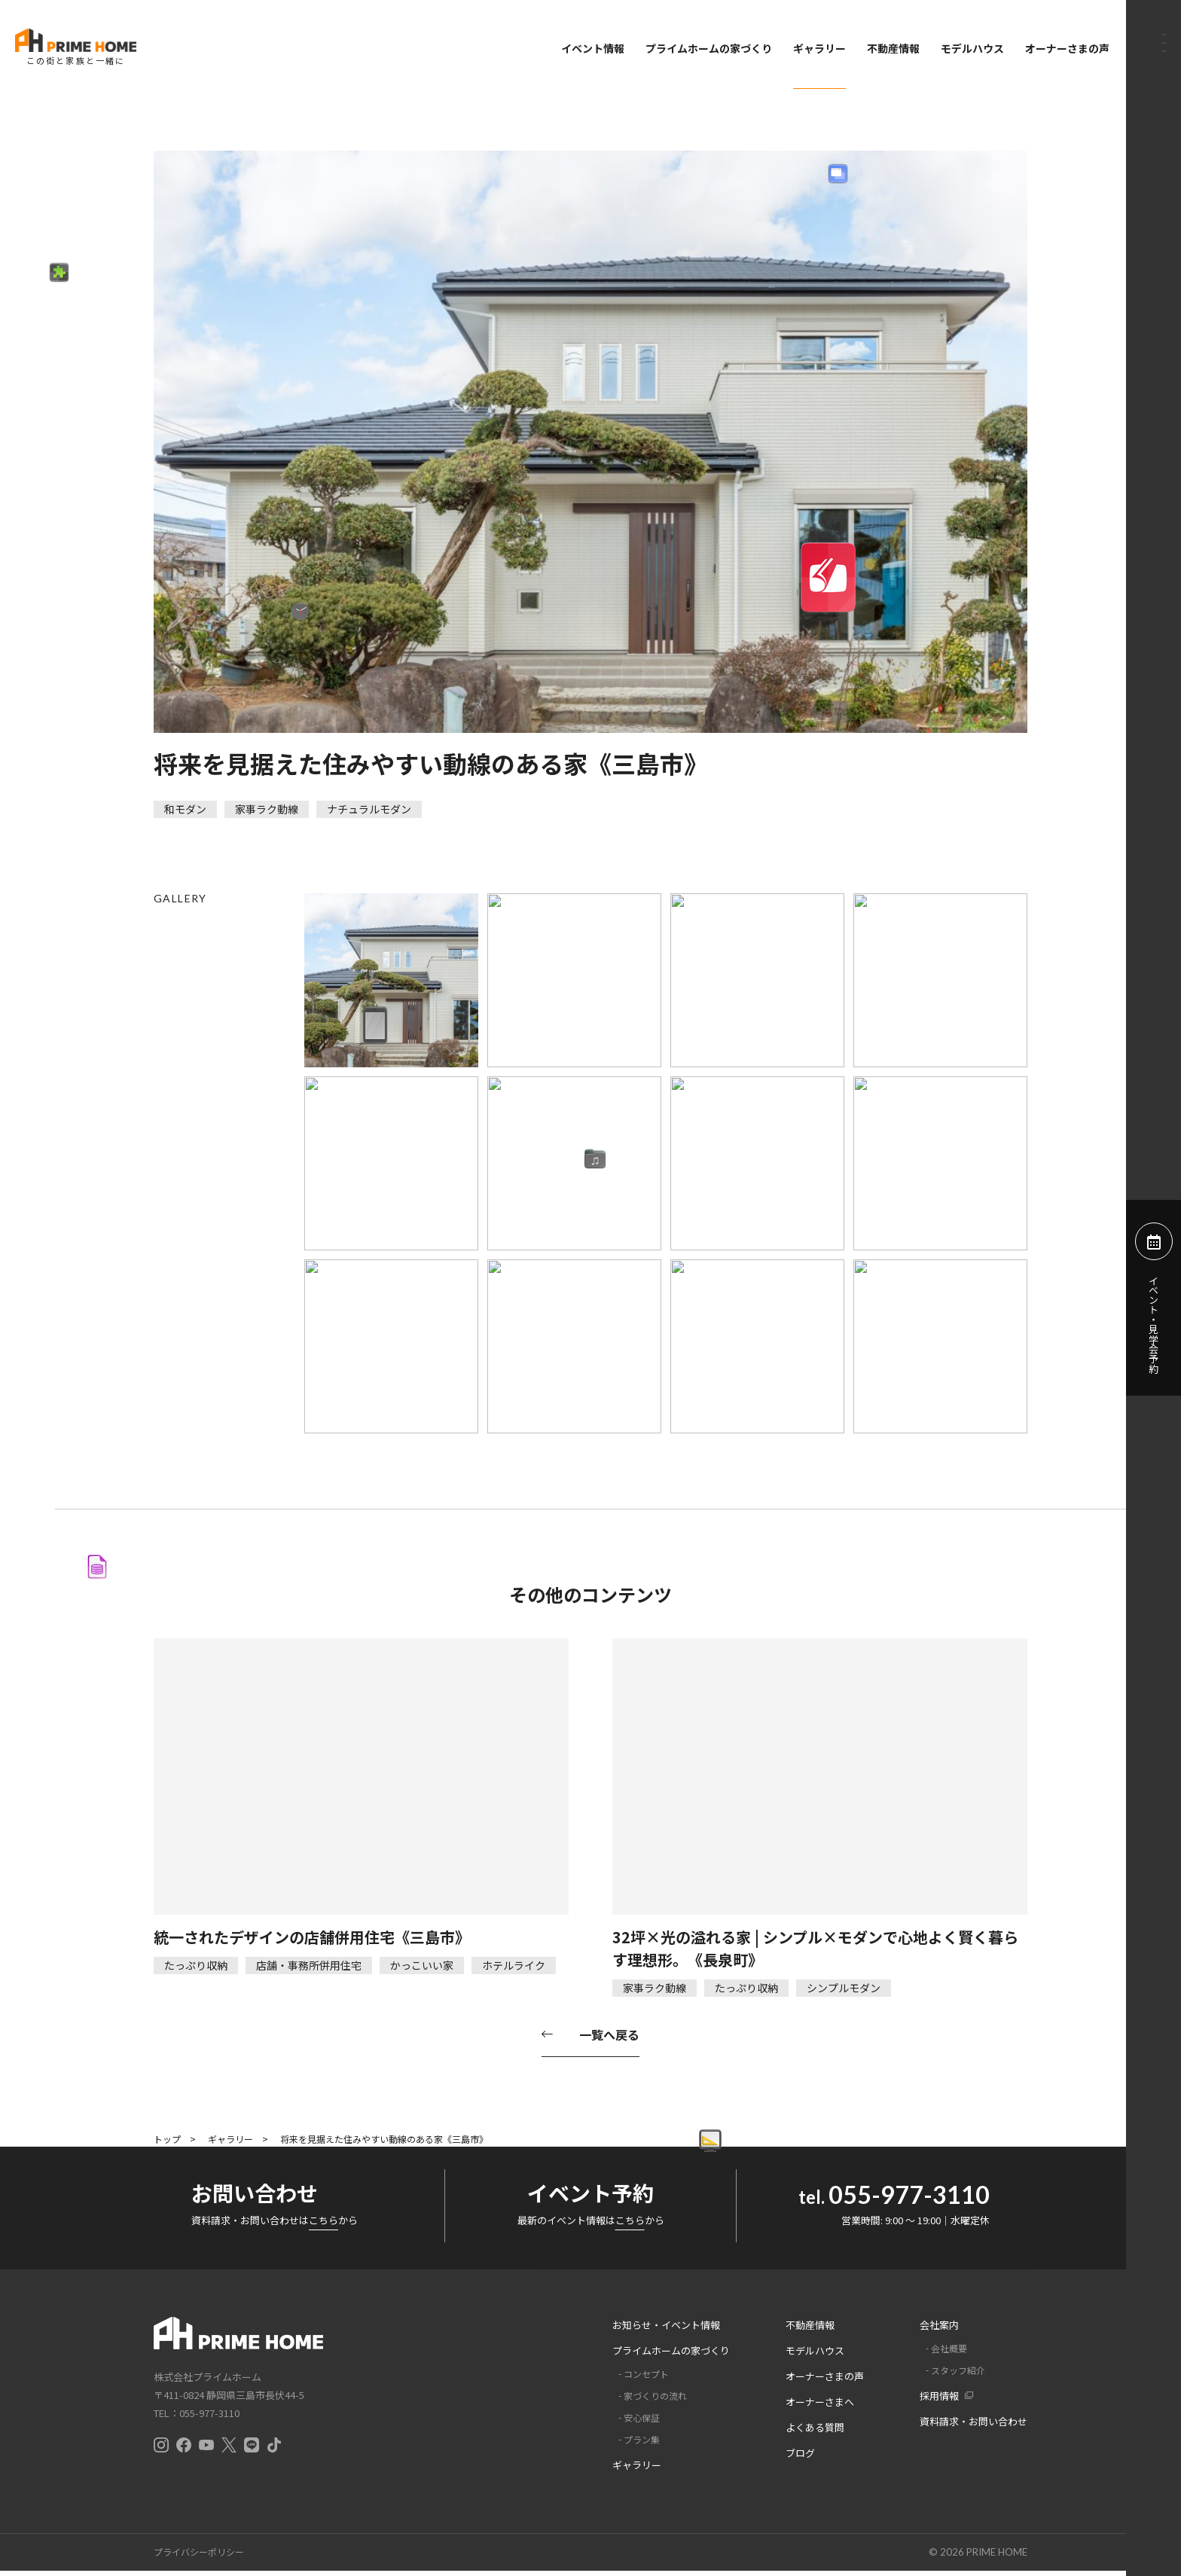 The height and width of the screenshot is (2576, 1181). Describe the element at coordinates (375, 1025) in the screenshot. I see `indicates a mobile device or smartphone` at that location.